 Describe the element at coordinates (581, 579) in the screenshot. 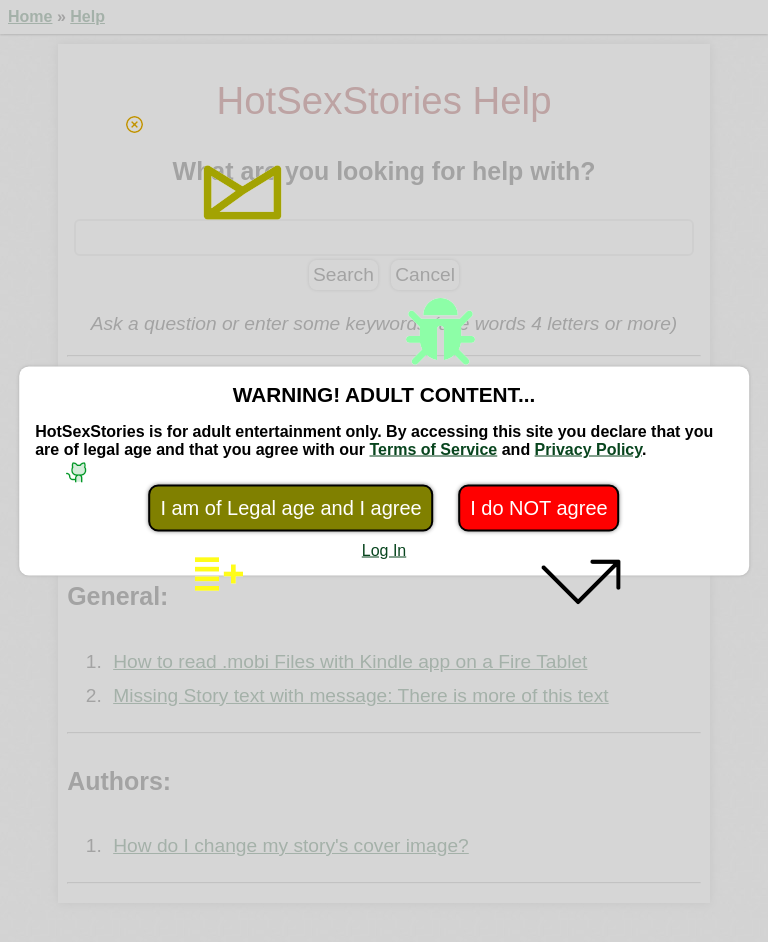

I see `reply to a message` at that location.